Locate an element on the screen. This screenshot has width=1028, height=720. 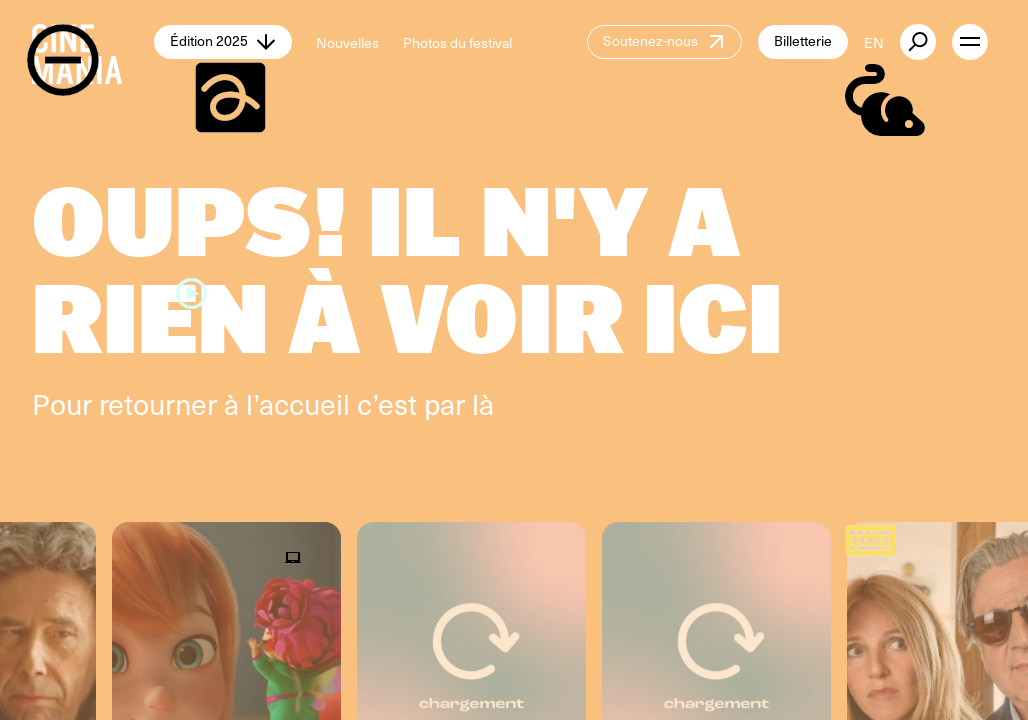
open the on-screen keyboard is located at coordinates (870, 540).